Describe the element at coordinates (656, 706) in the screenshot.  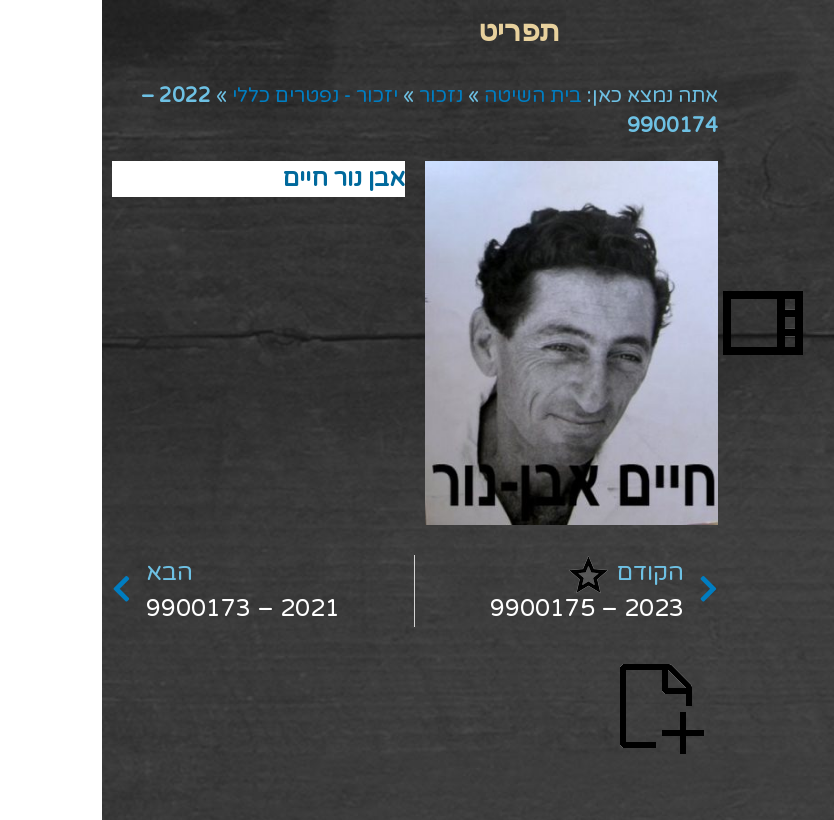
I see `create a new file` at that location.